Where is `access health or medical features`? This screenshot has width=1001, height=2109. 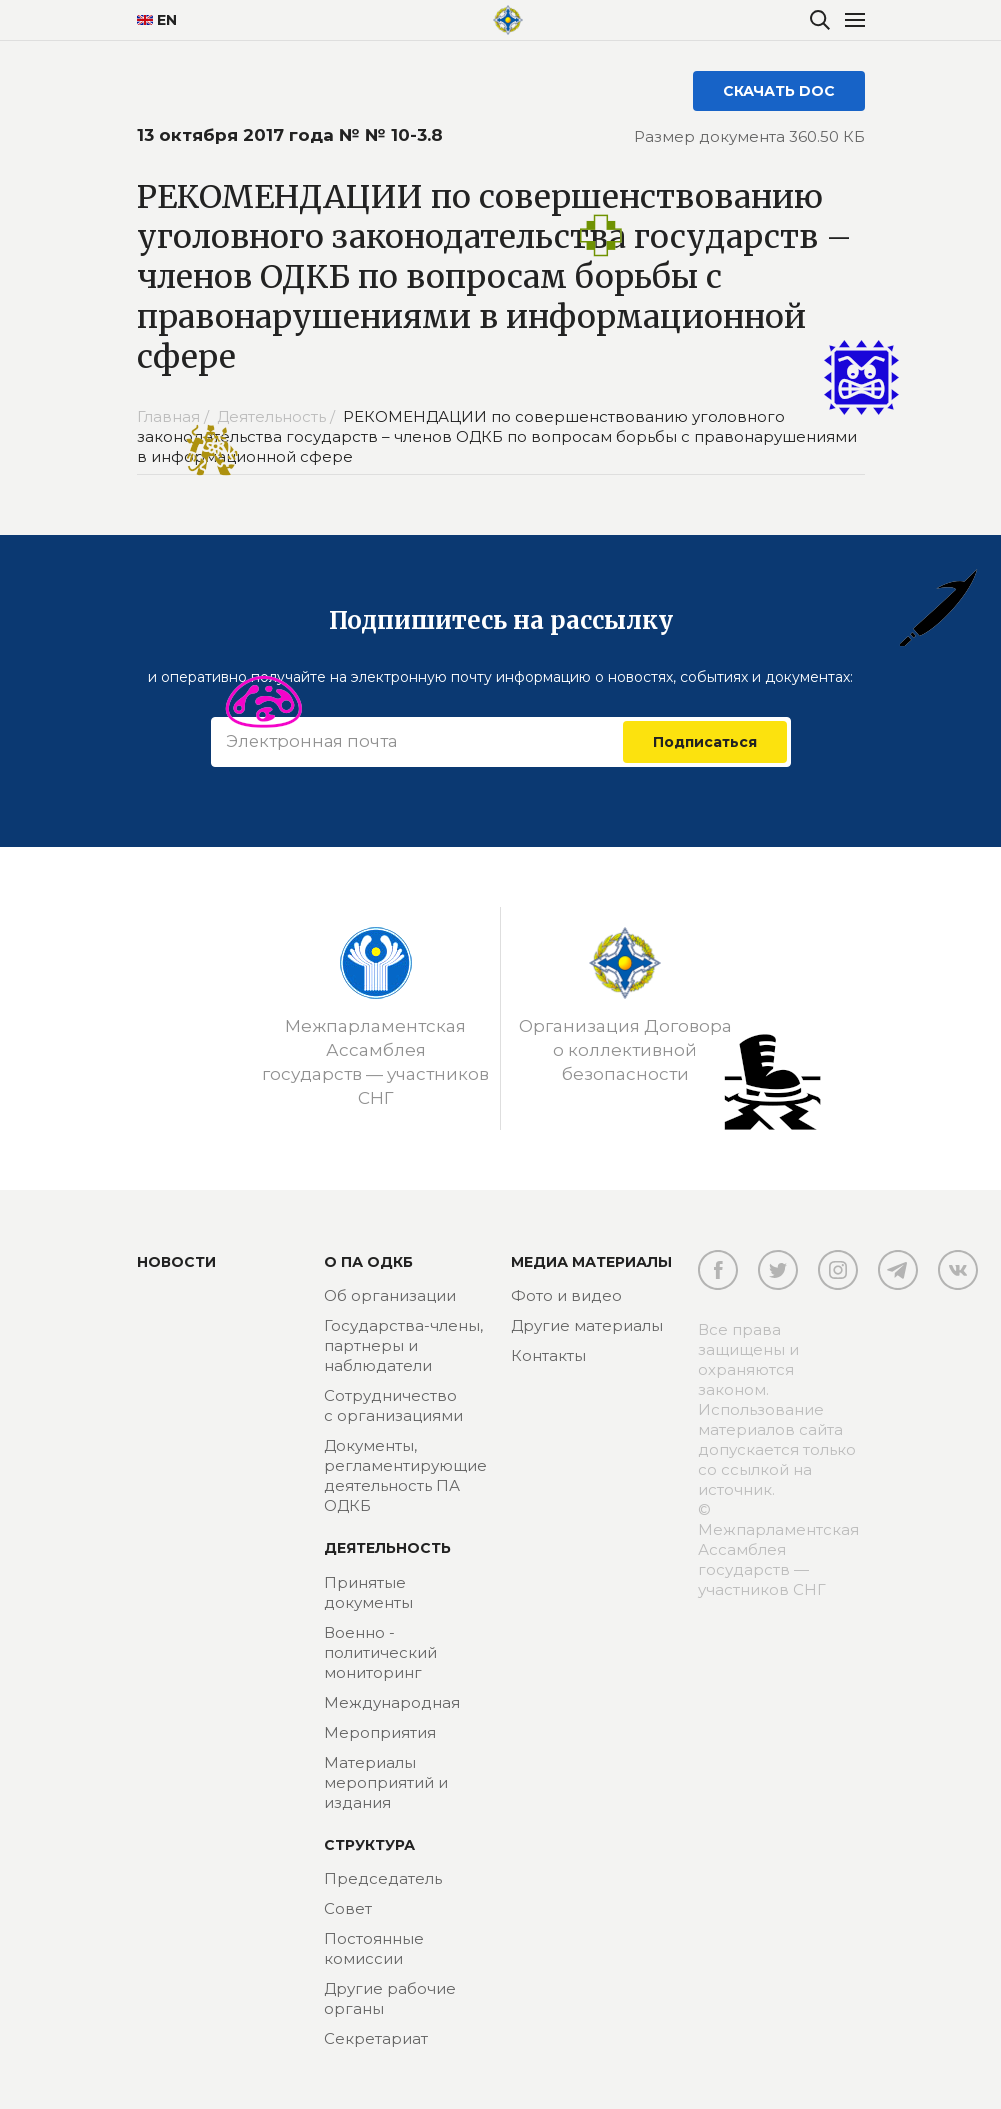
access health or medical features is located at coordinates (601, 235).